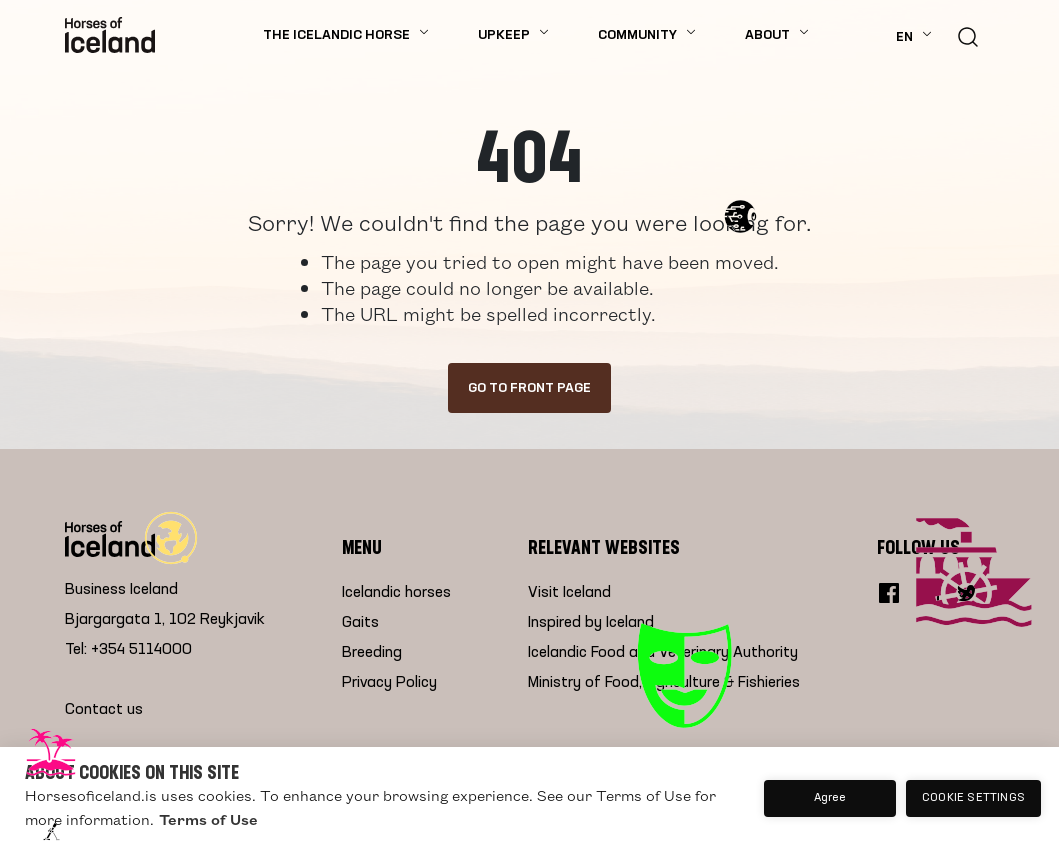 The height and width of the screenshot is (849, 1059). I want to click on view orbital or satellite tracking, so click(171, 538).